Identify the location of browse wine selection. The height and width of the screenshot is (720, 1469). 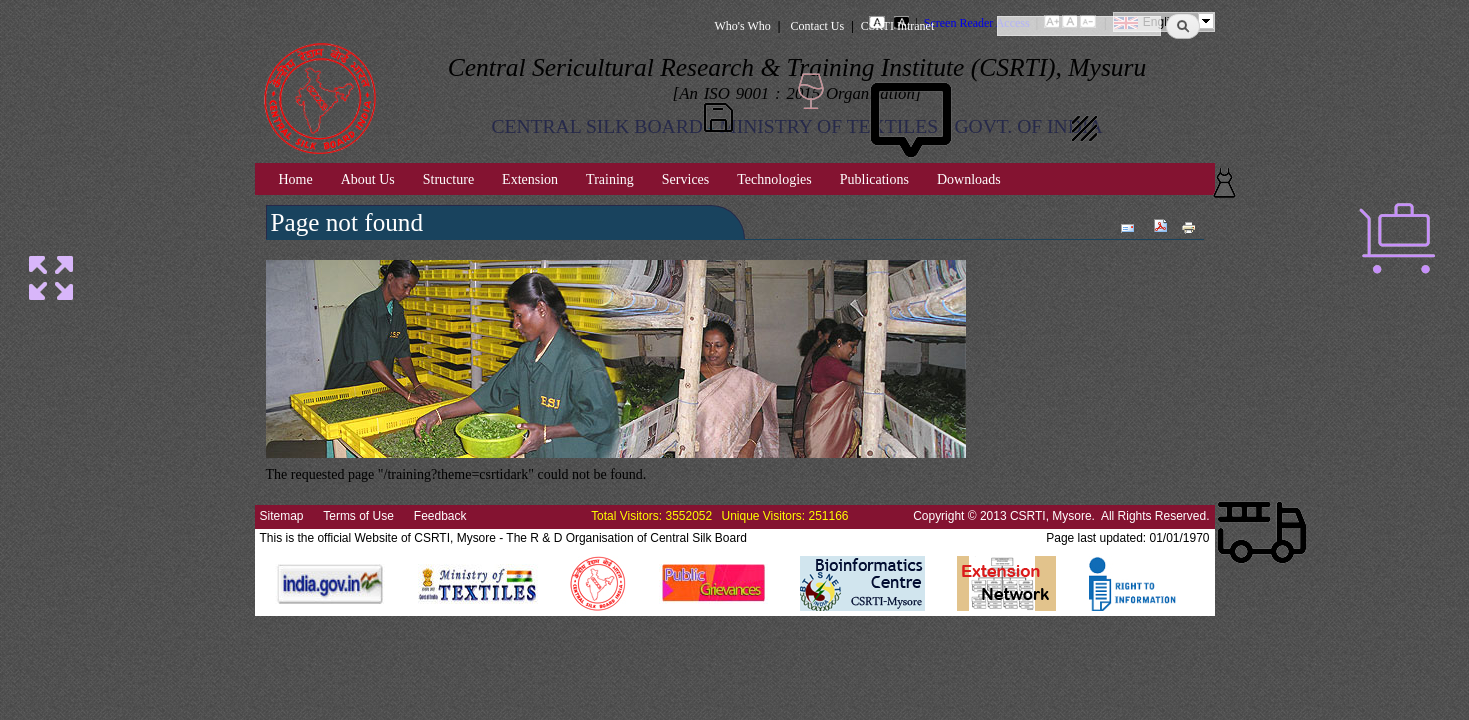
(811, 90).